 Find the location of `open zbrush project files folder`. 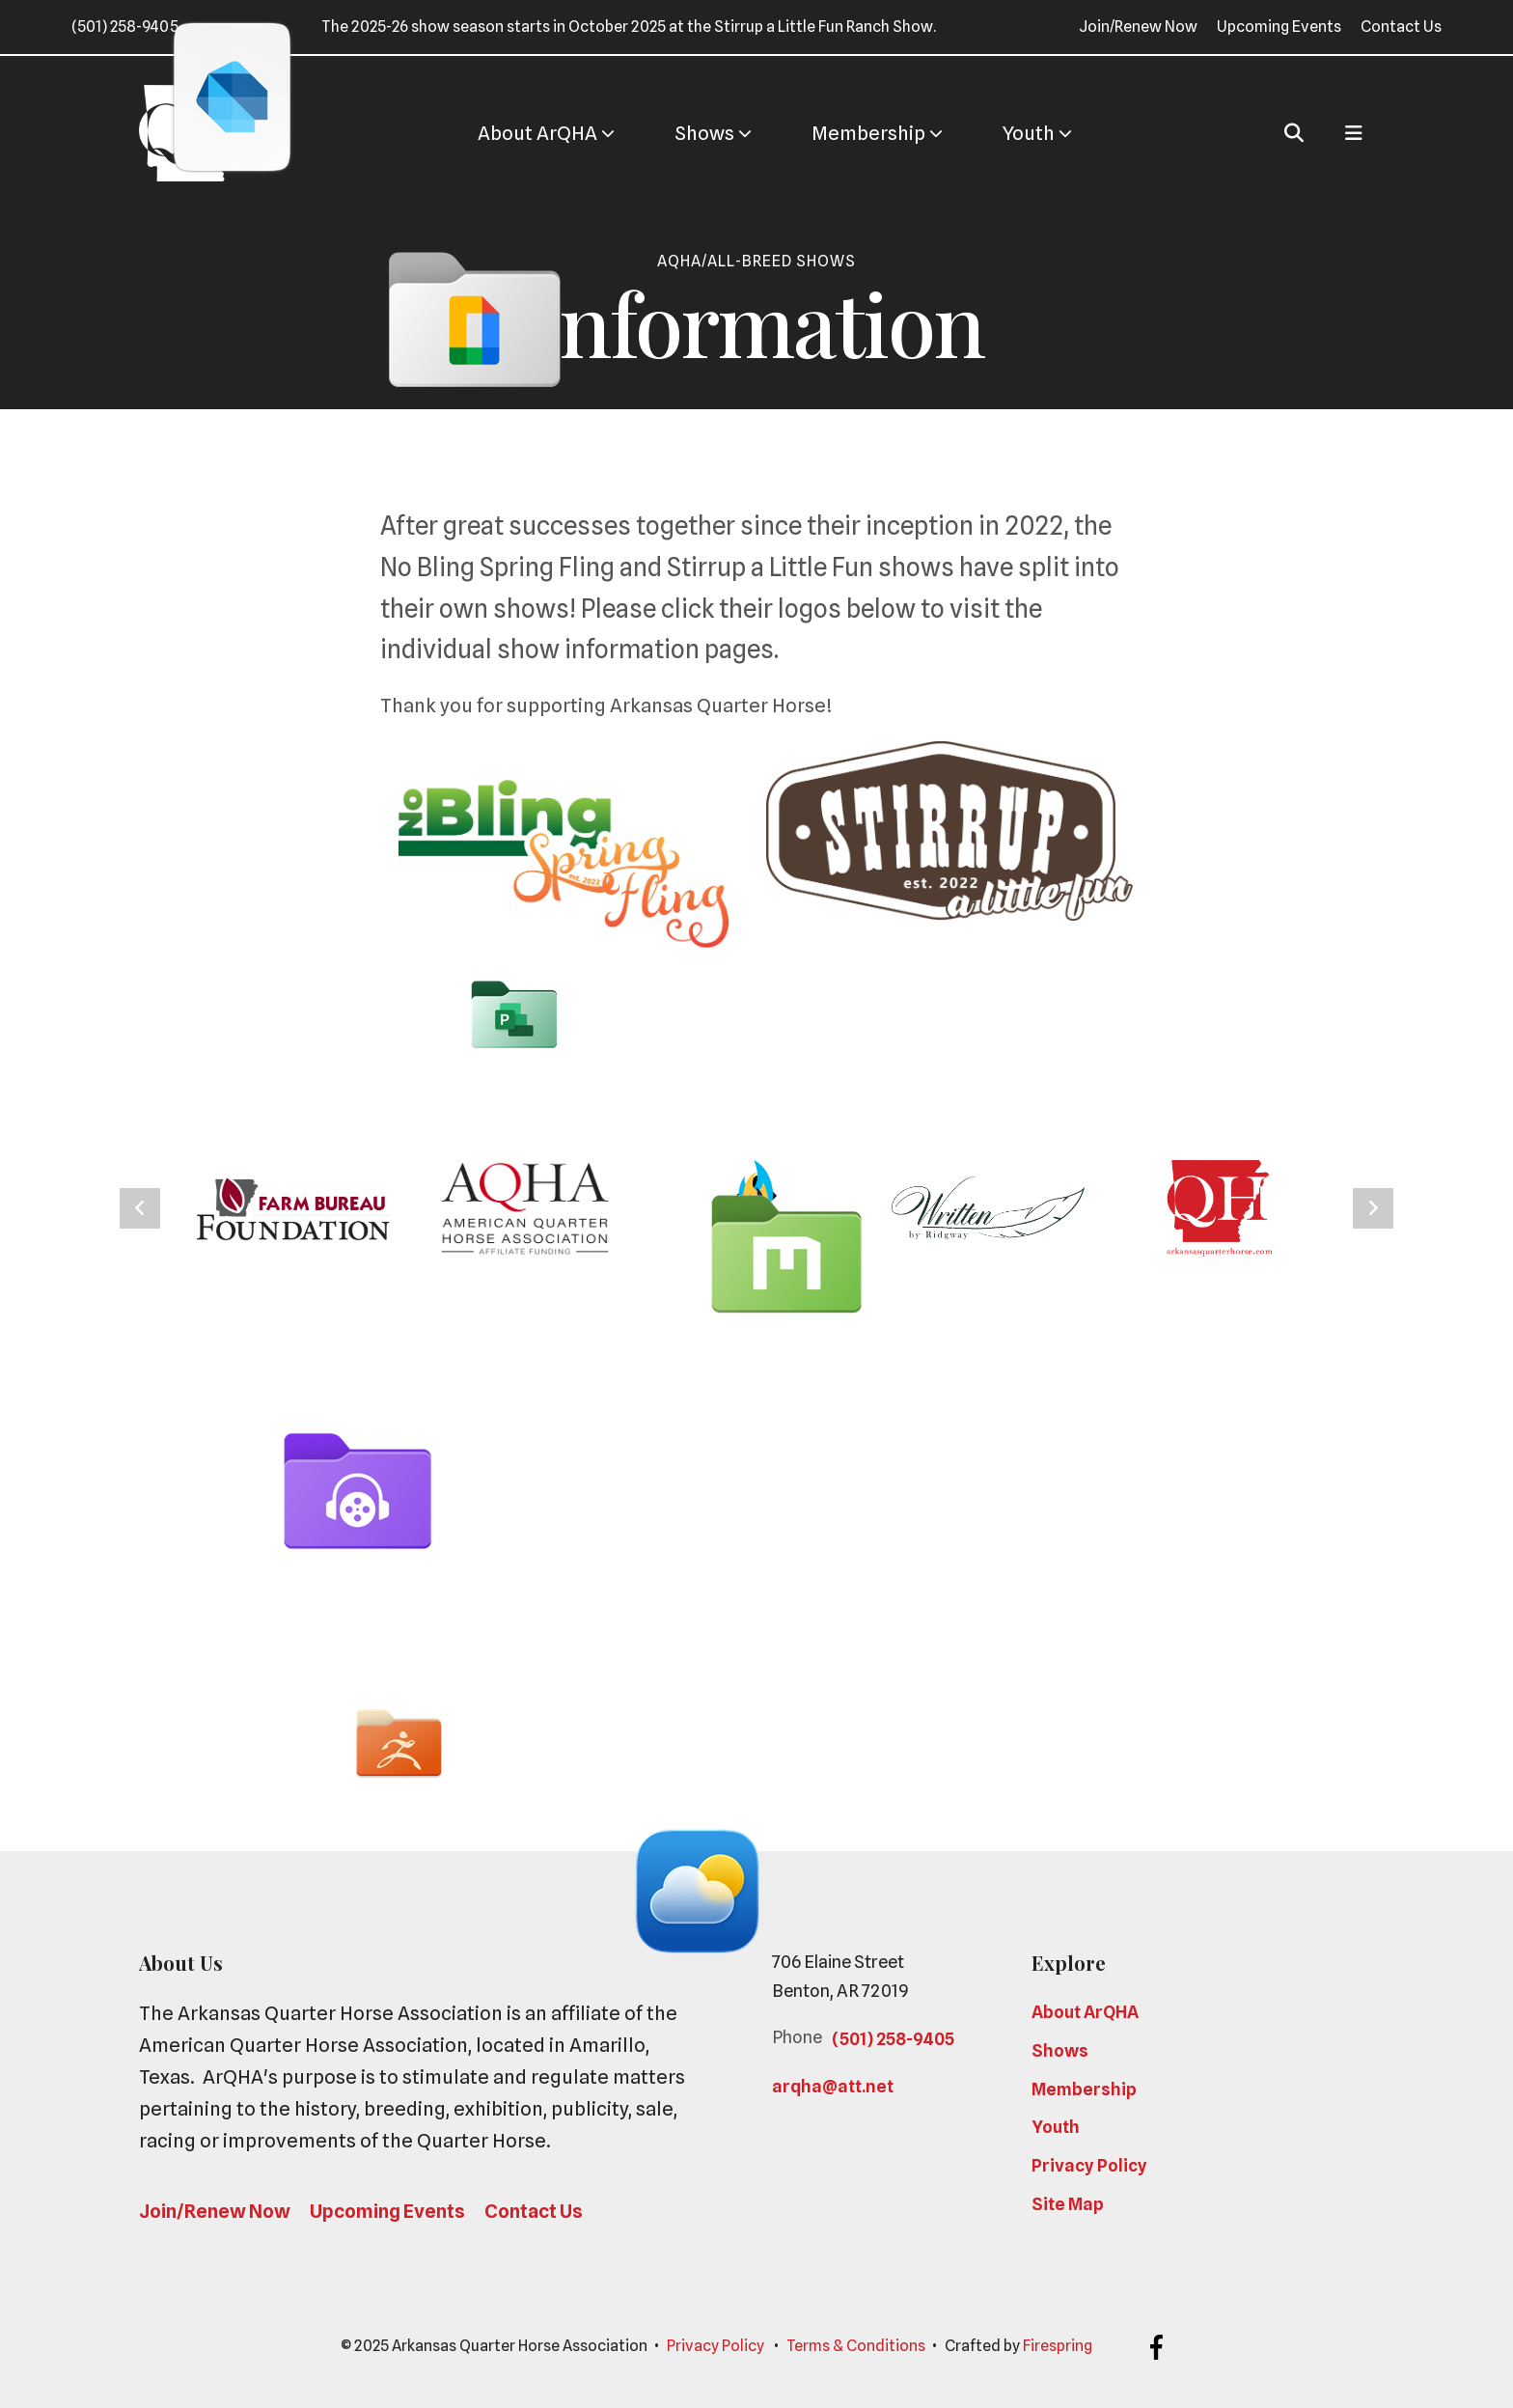

open zbrush project files folder is located at coordinates (399, 1745).